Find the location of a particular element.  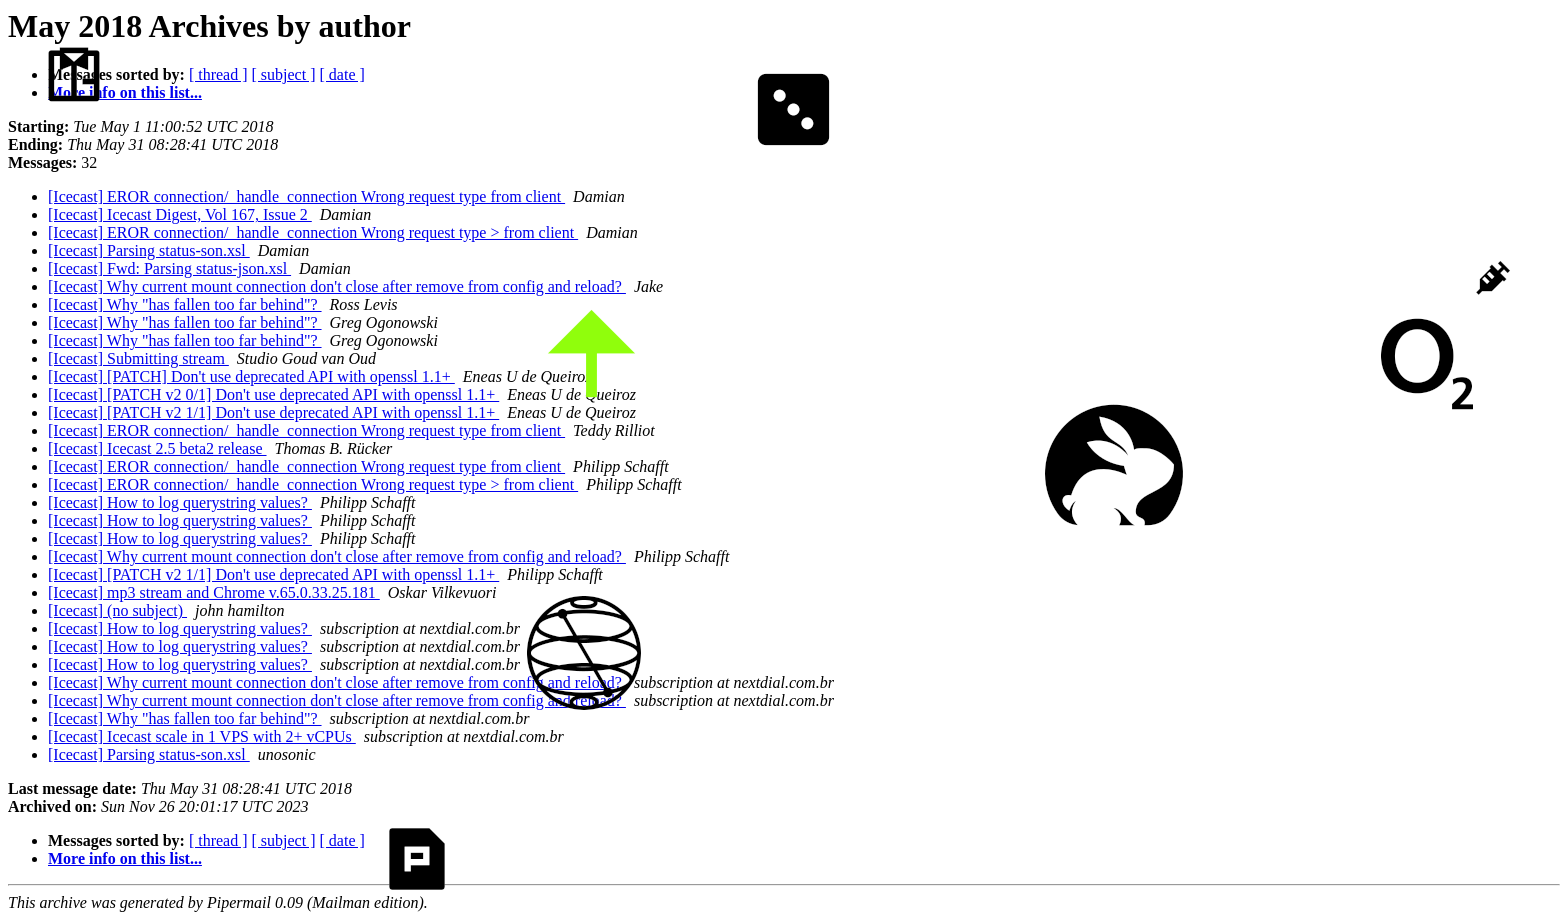

coderabbit logo - ai-powered code review platform is located at coordinates (1114, 465).